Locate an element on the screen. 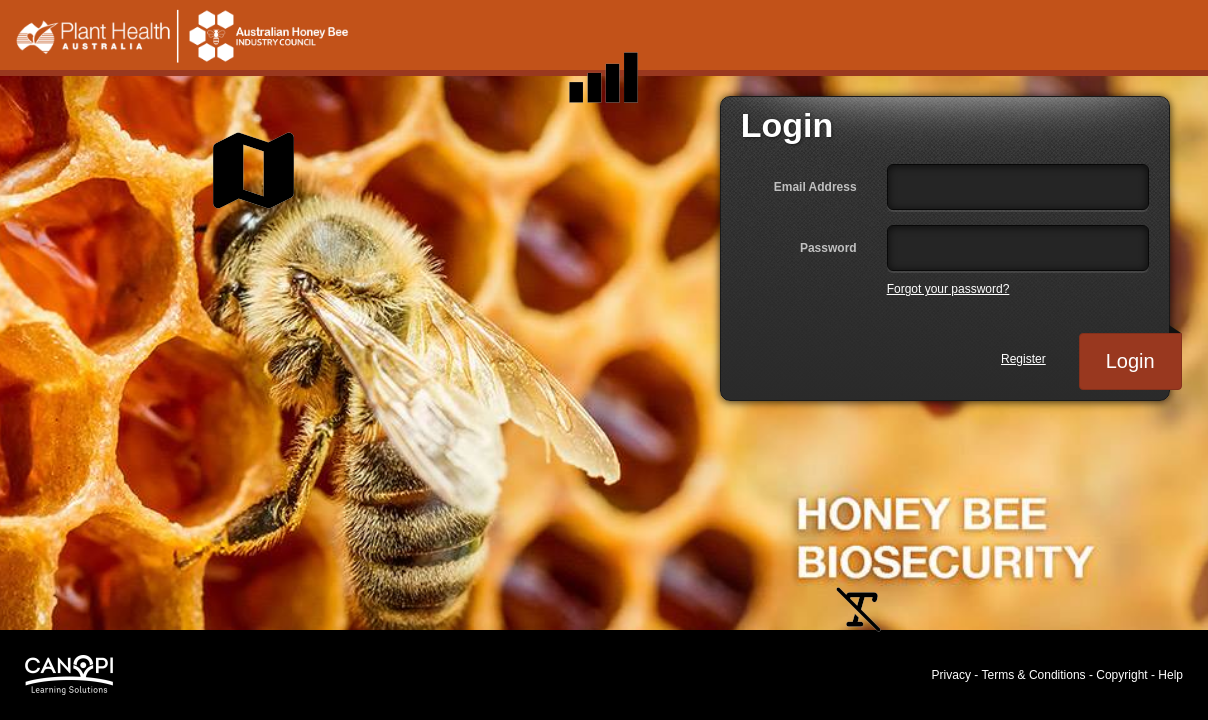 The image size is (1208, 720). clear text formatting is located at coordinates (858, 609).